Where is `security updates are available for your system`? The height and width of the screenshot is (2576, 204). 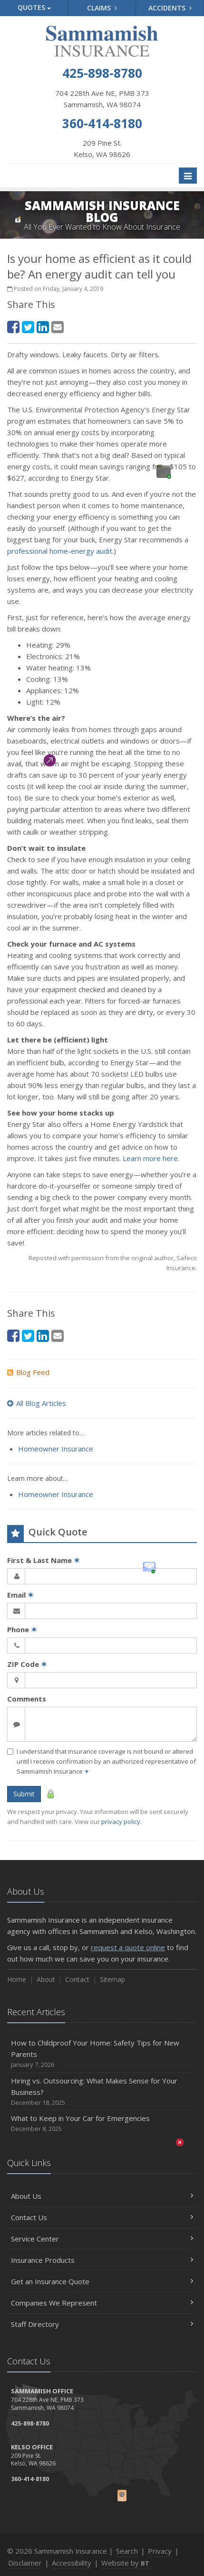
security updates are available for your system is located at coordinates (18, 219).